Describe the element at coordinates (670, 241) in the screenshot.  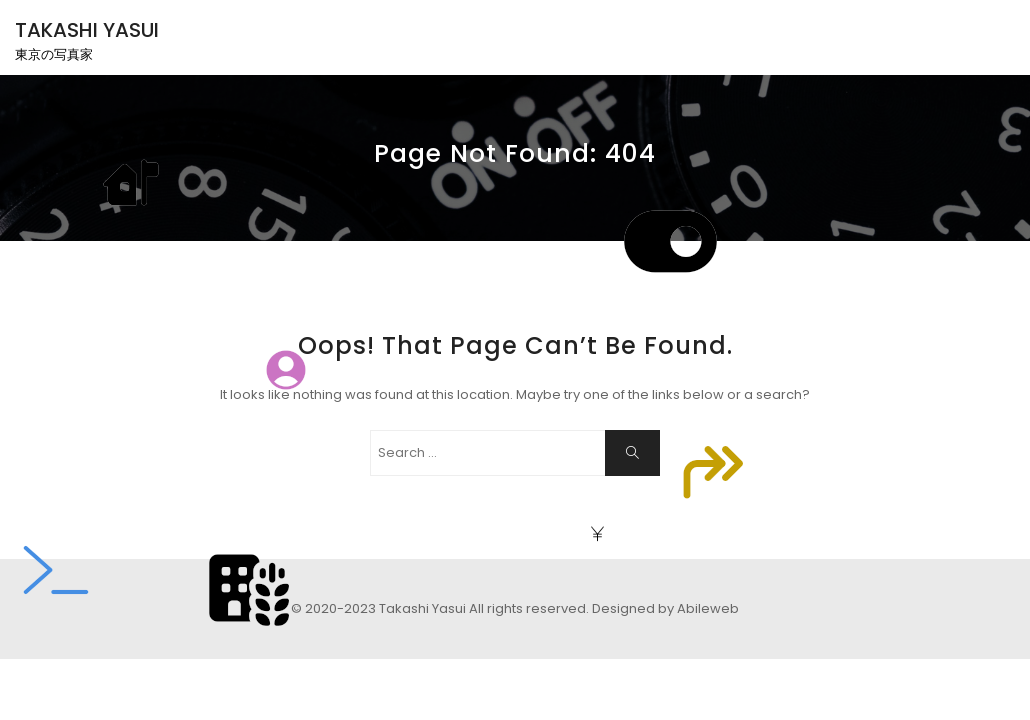
I see `toggle switch in the on/enabled position` at that location.